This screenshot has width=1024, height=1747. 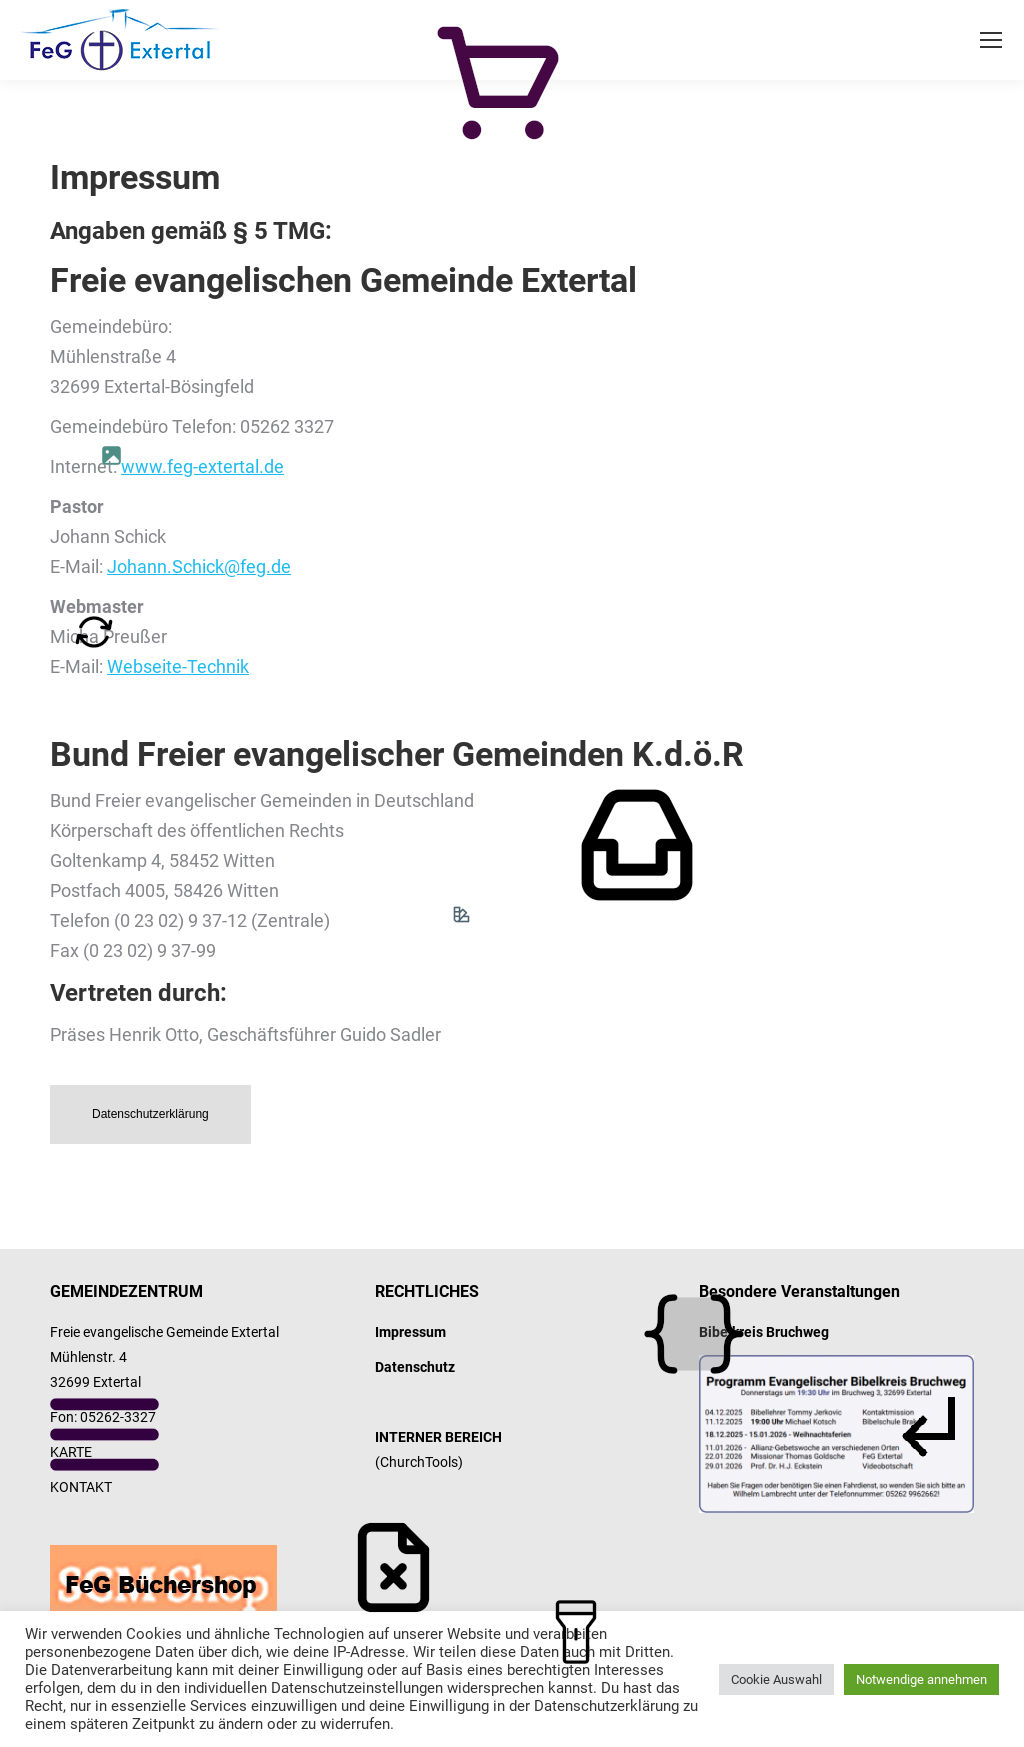 What do you see at coordinates (111, 455) in the screenshot?
I see `view image or photo` at bounding box center [111, 455].